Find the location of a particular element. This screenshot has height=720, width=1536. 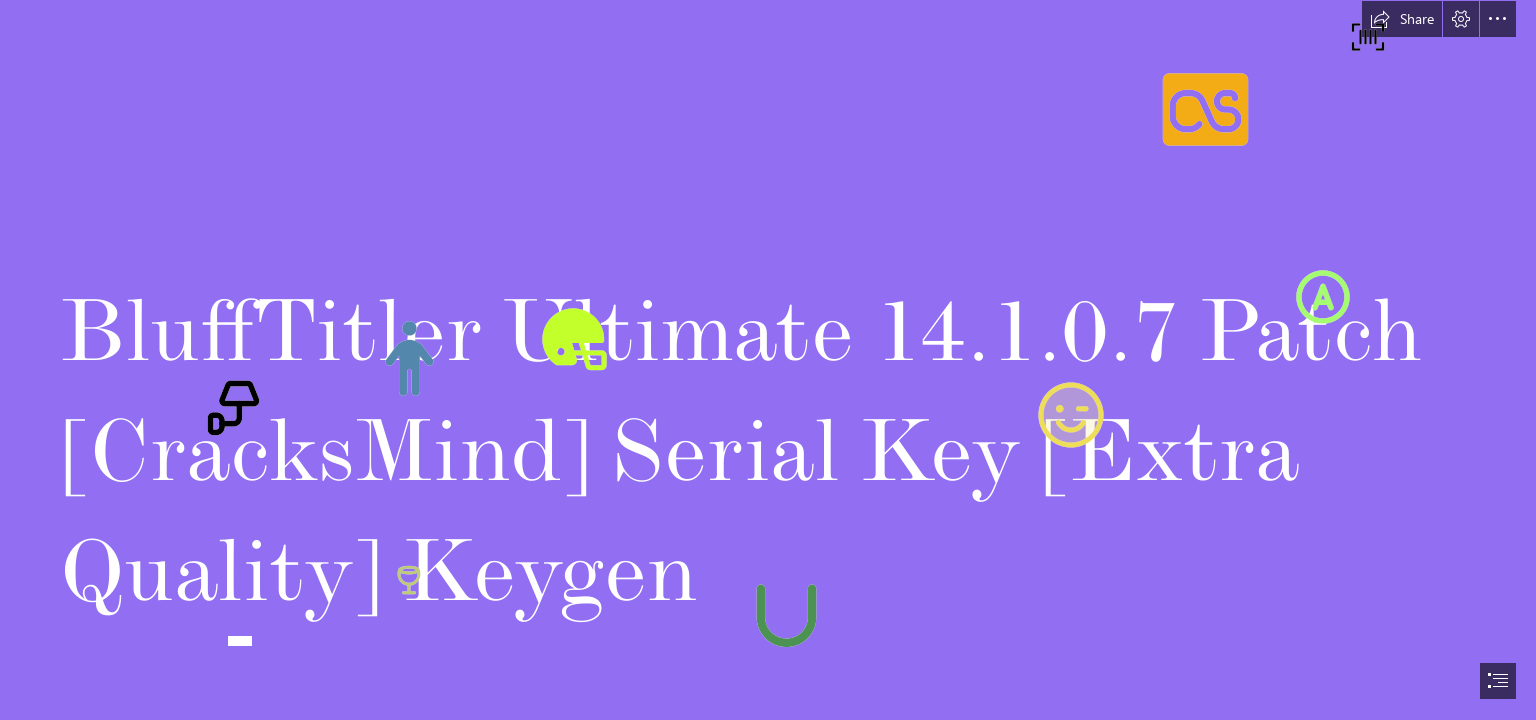

combine or merge selected items is located at coordinates (786, 611).